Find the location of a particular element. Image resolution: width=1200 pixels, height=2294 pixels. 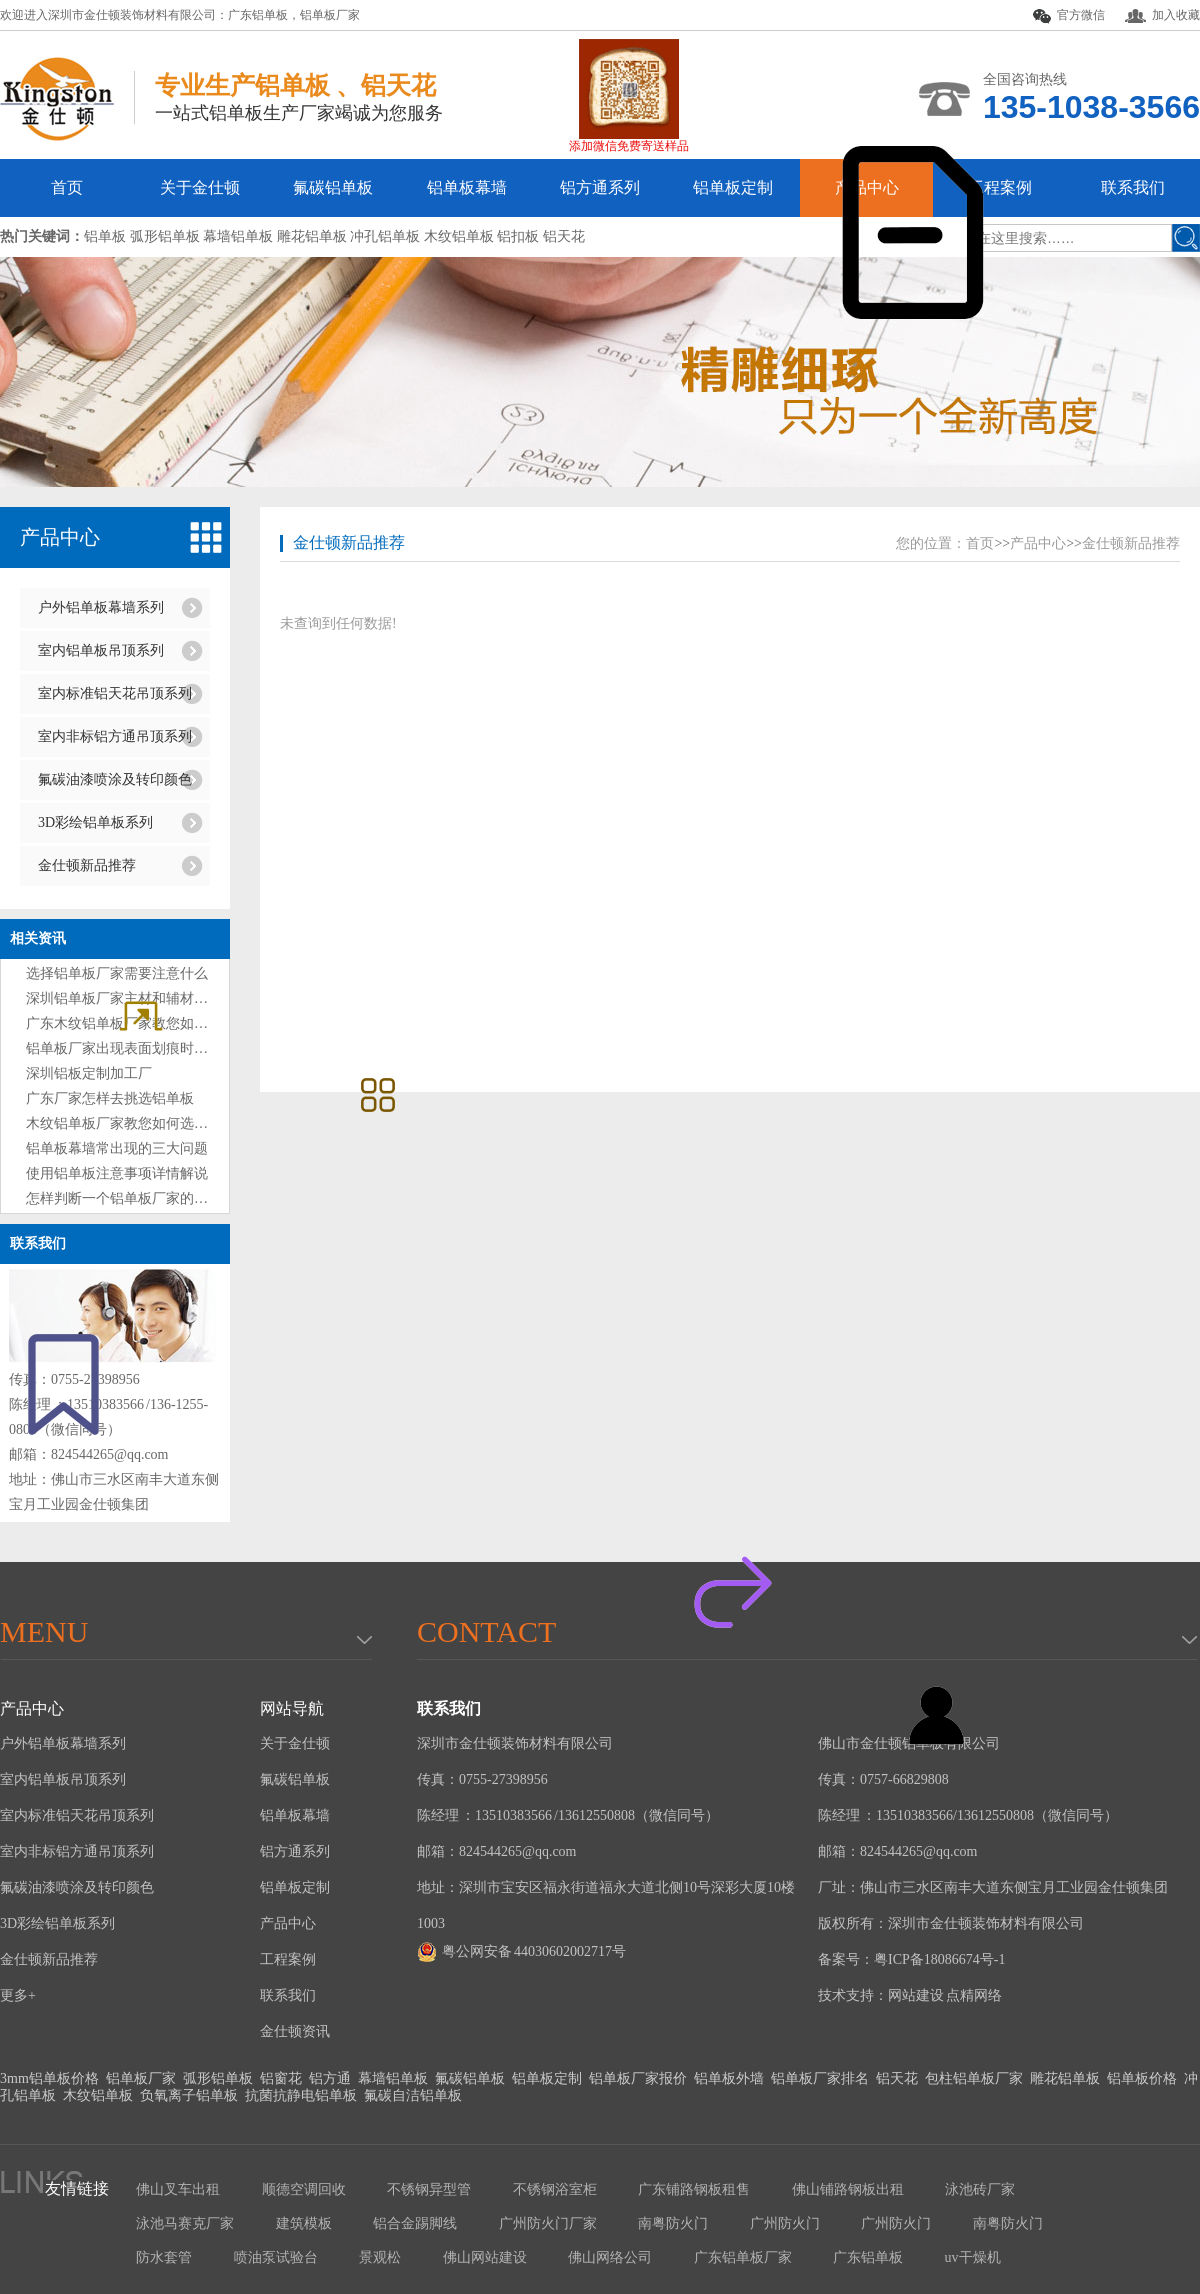

open link in a new tab is located at coordinates (141, 1016).